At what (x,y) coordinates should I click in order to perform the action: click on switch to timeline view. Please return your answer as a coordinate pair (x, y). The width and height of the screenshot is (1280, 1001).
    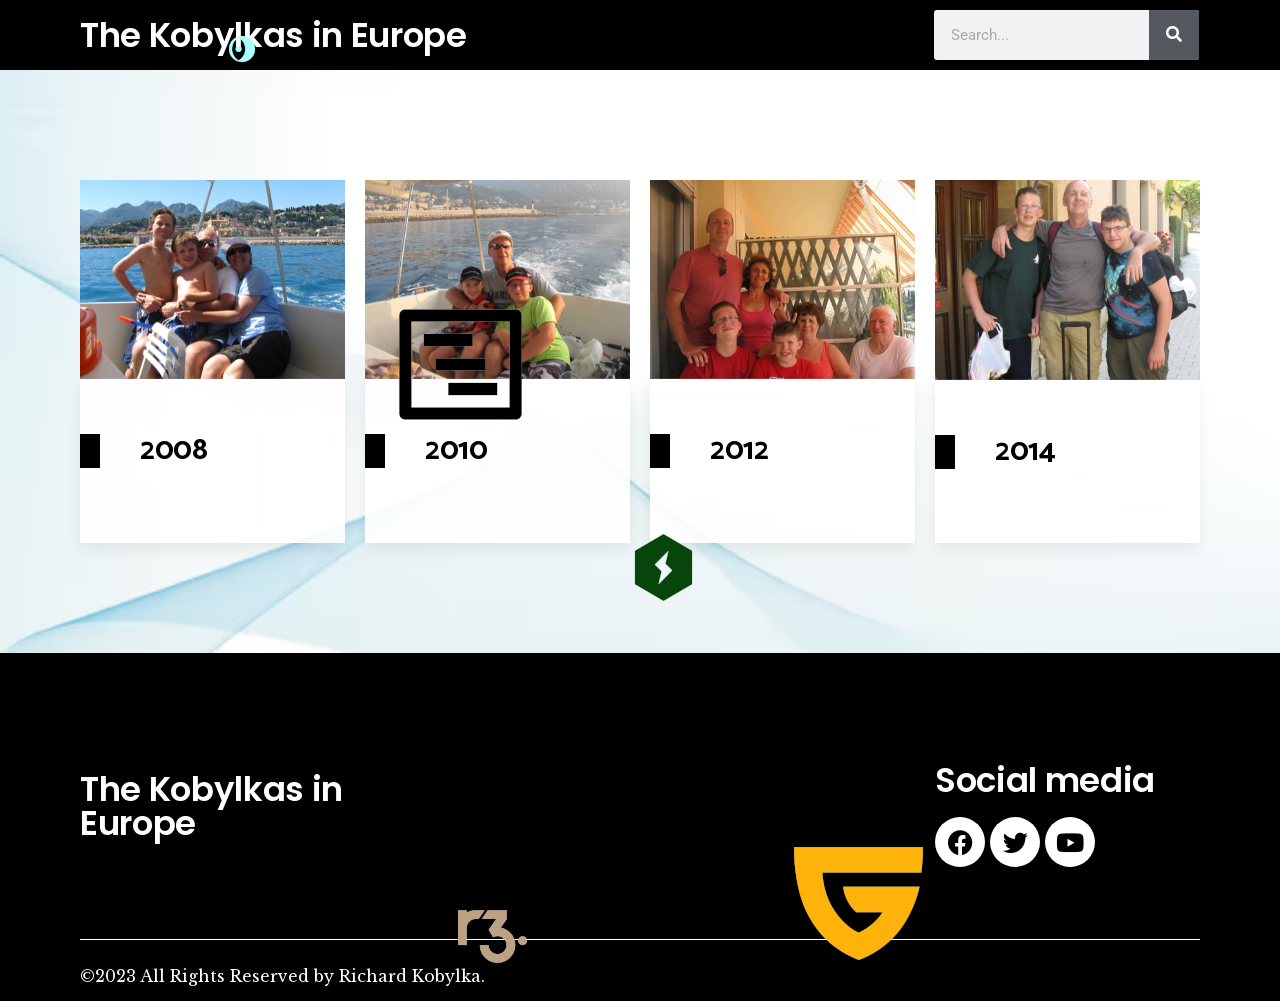
    Looking at the image, I should click on (460, 364).